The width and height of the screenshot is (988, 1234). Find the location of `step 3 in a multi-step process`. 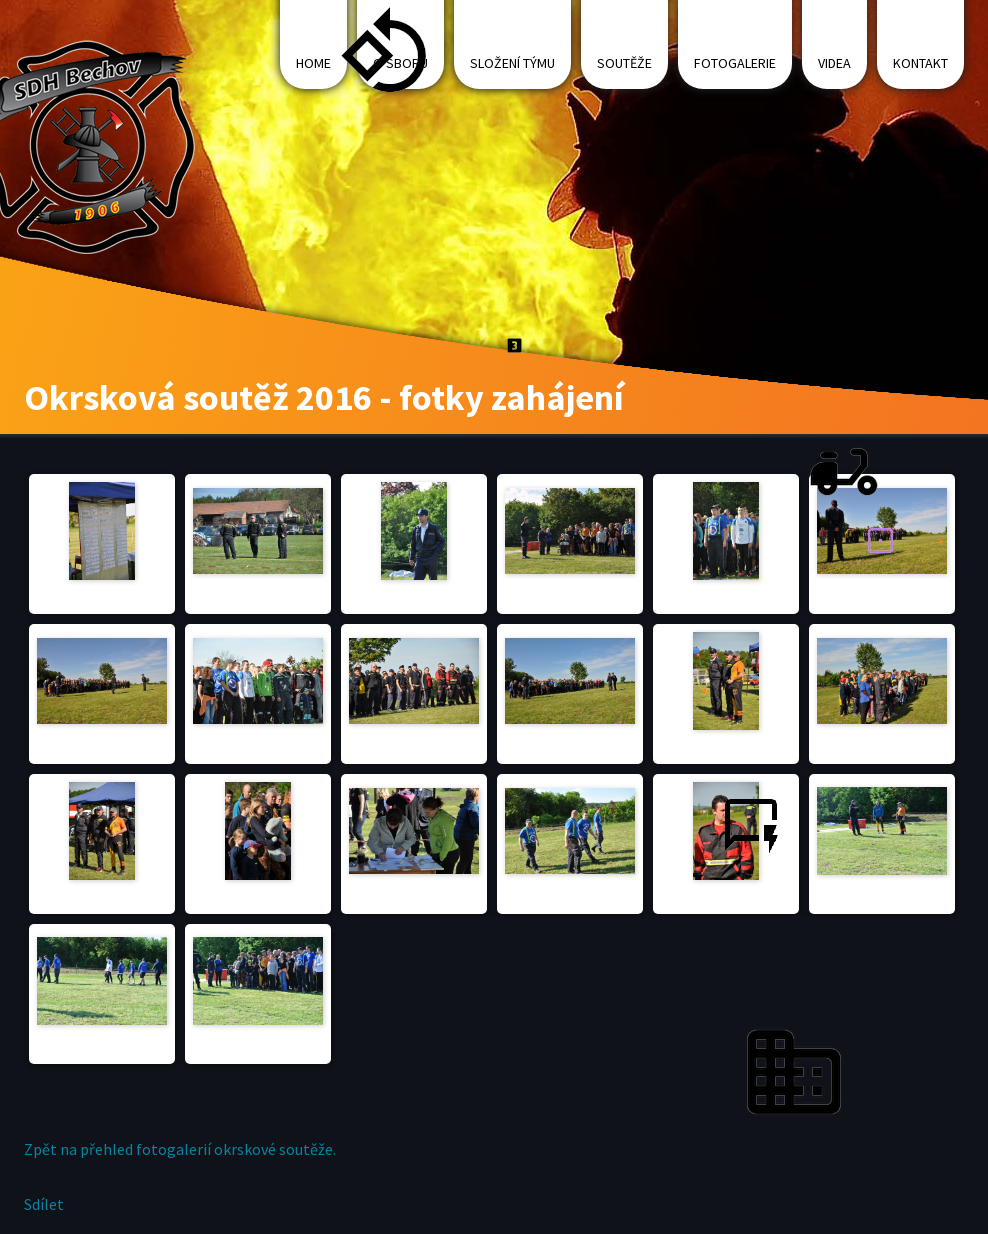

step 3 in a multi-step process is located at coordinates (514, 345).